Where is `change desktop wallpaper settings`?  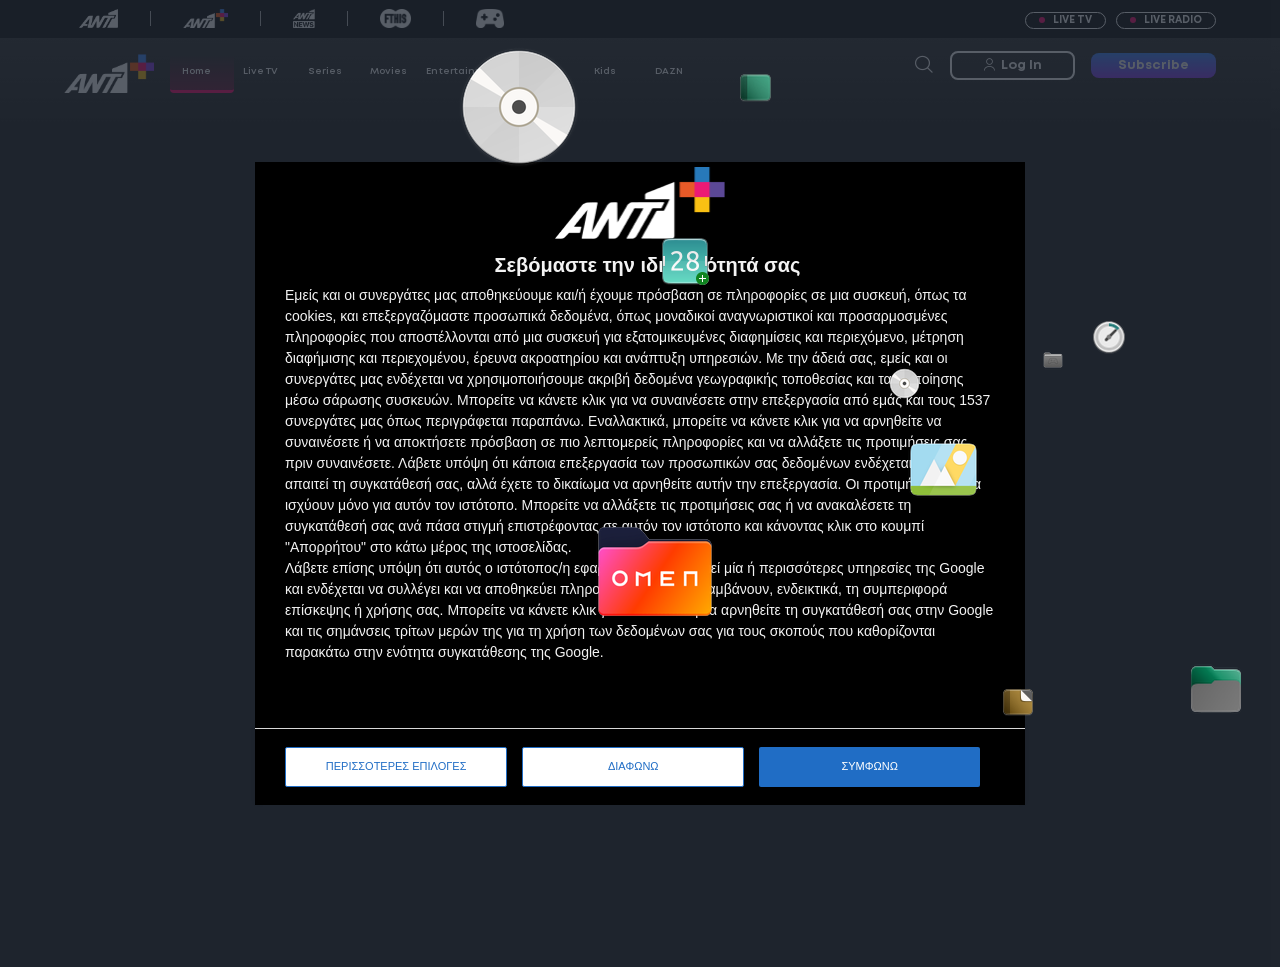
change desktop wallpaper settings is located at coordinates (1018, 701).